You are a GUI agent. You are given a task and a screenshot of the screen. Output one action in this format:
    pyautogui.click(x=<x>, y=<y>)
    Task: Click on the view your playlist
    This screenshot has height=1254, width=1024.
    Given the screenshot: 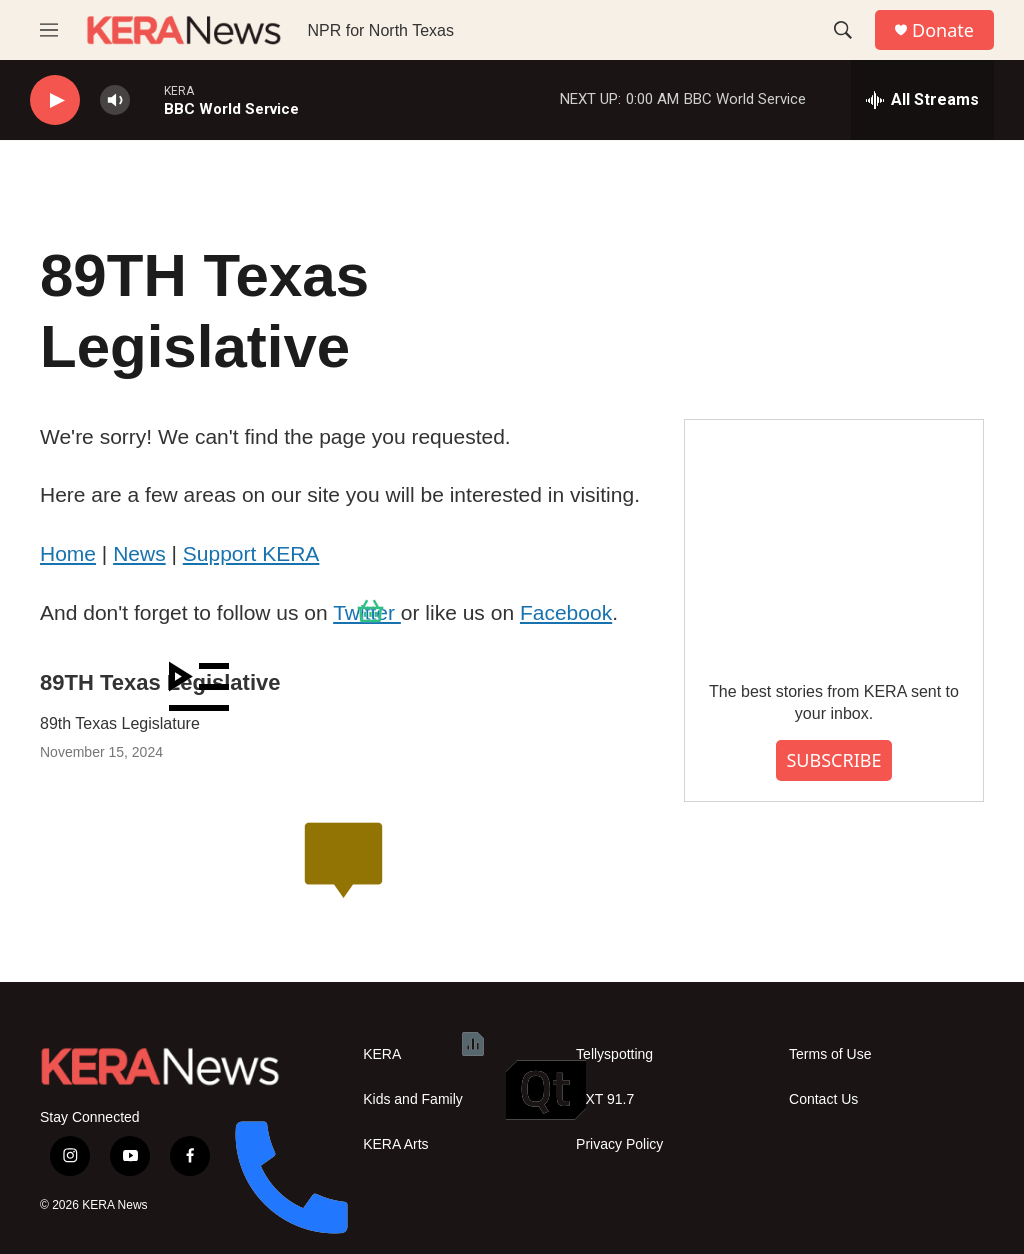 What is the action you would take?
    pyautogui.click(x=199, y=687)
    